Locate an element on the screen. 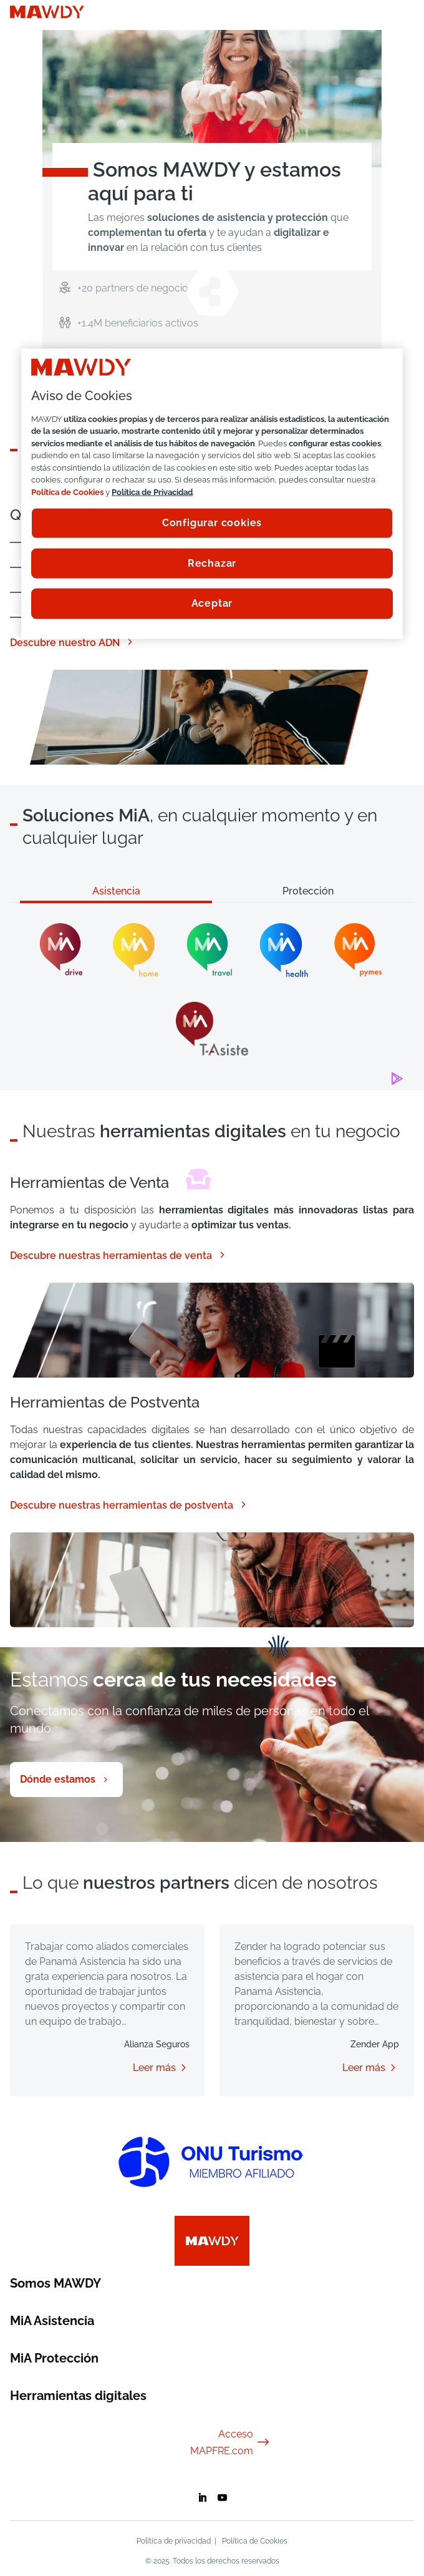 The width and height of the screenshot is (424, 2576). access video or movie content is located at coordinates (337, 1351).